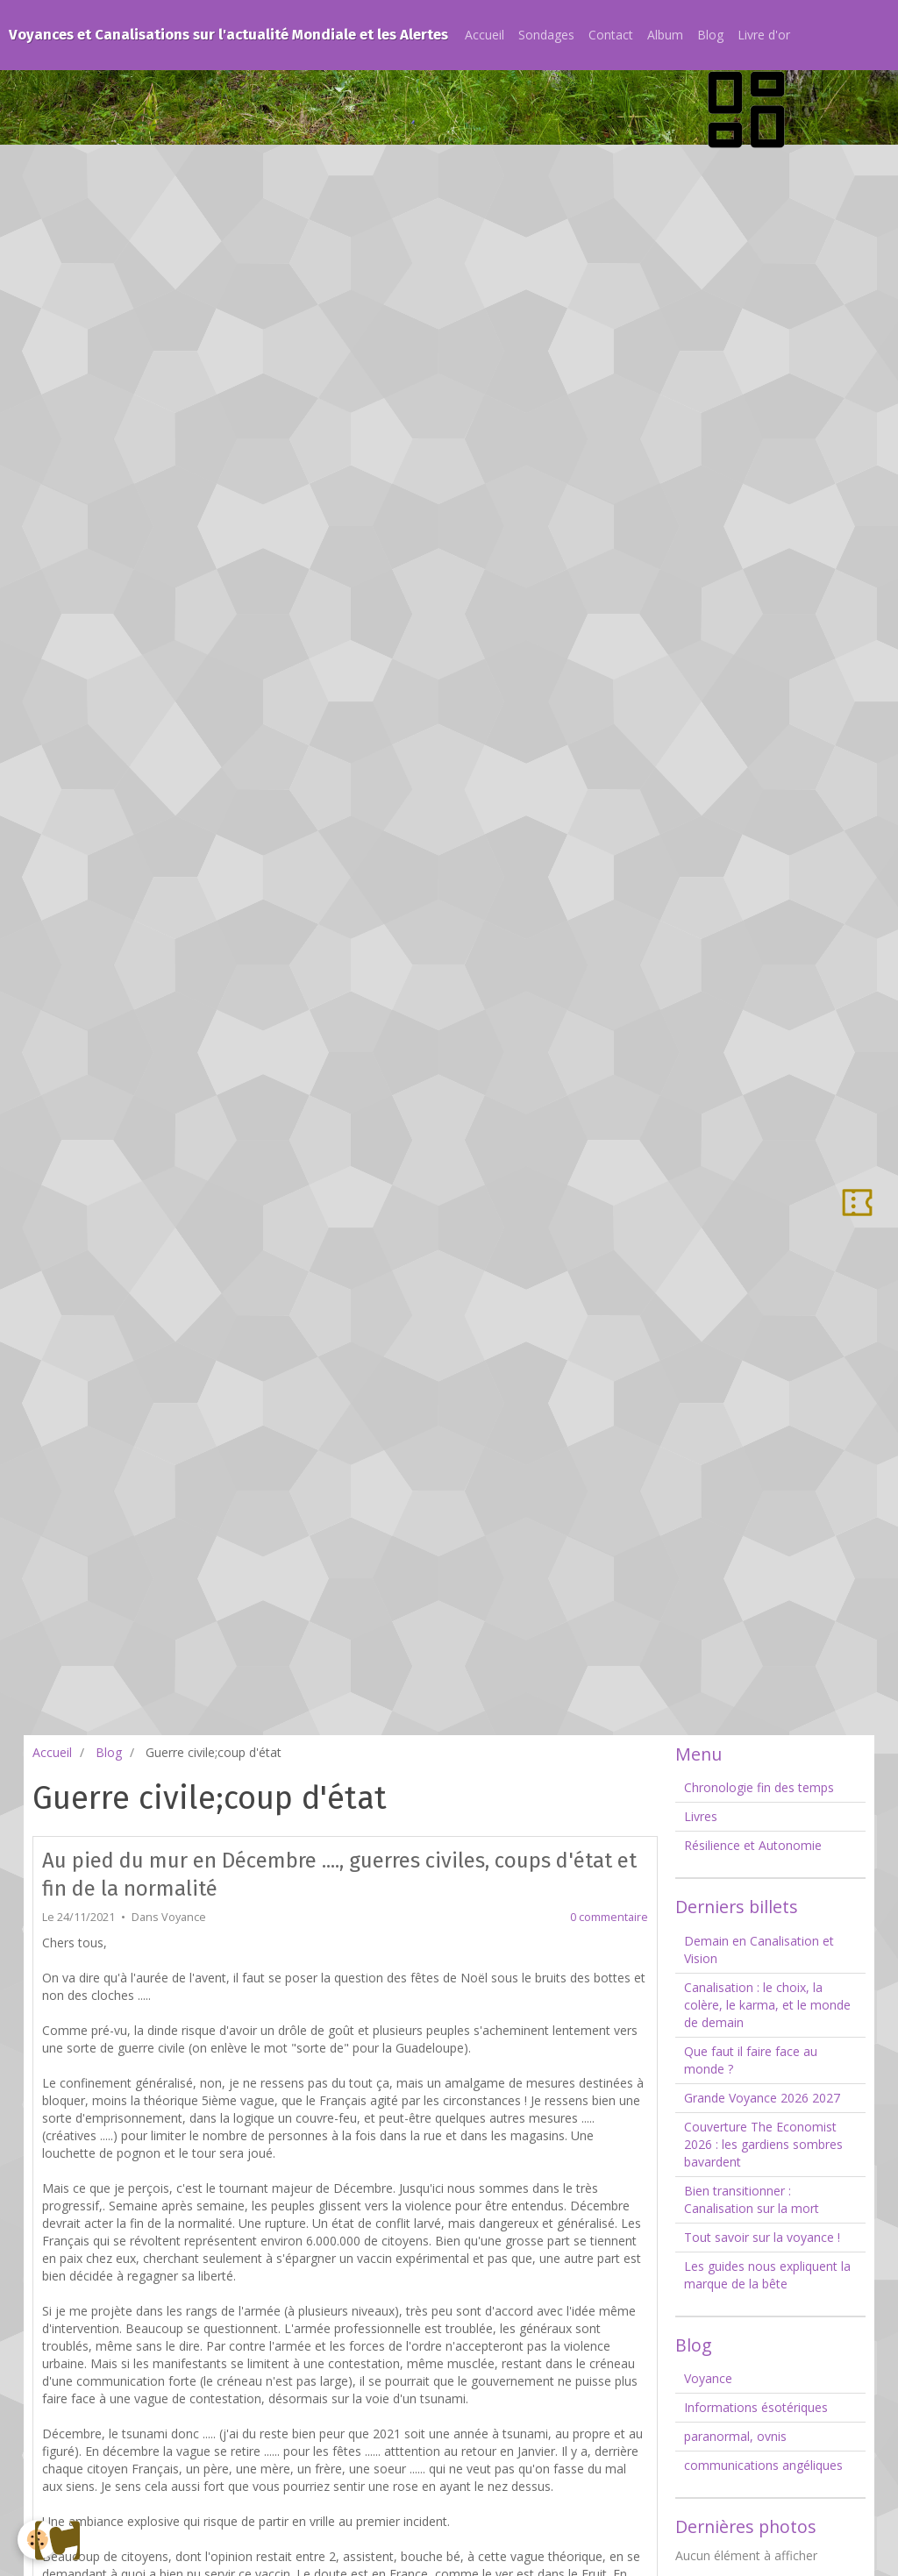  What do you see at coordinates (57, 2540) in the screenshot?
I see `contao CMS logo` at bounding box center [57, 2540].